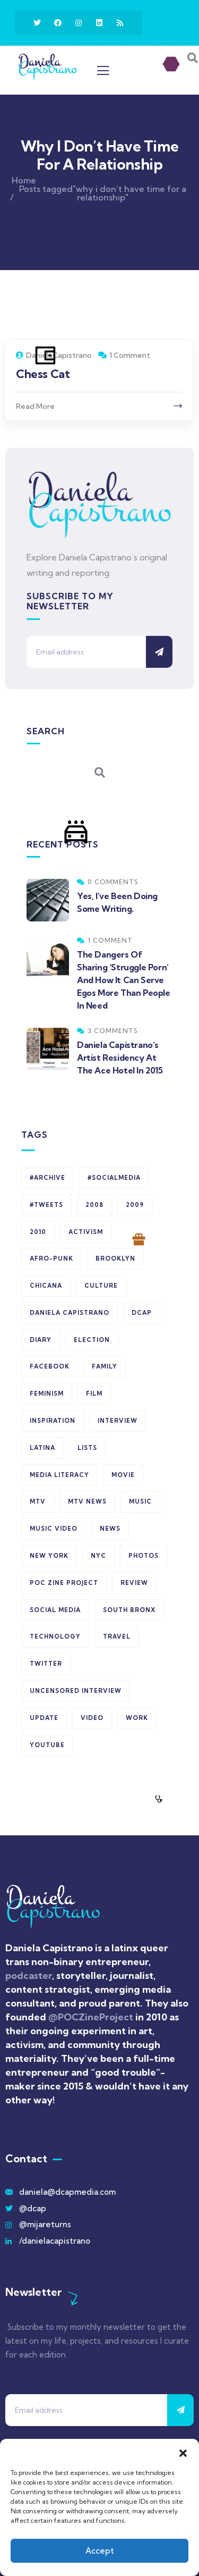 The width and height of the screenshot is (199, 2576). I want to click on view gifts or rewards, so click(139, 1239).